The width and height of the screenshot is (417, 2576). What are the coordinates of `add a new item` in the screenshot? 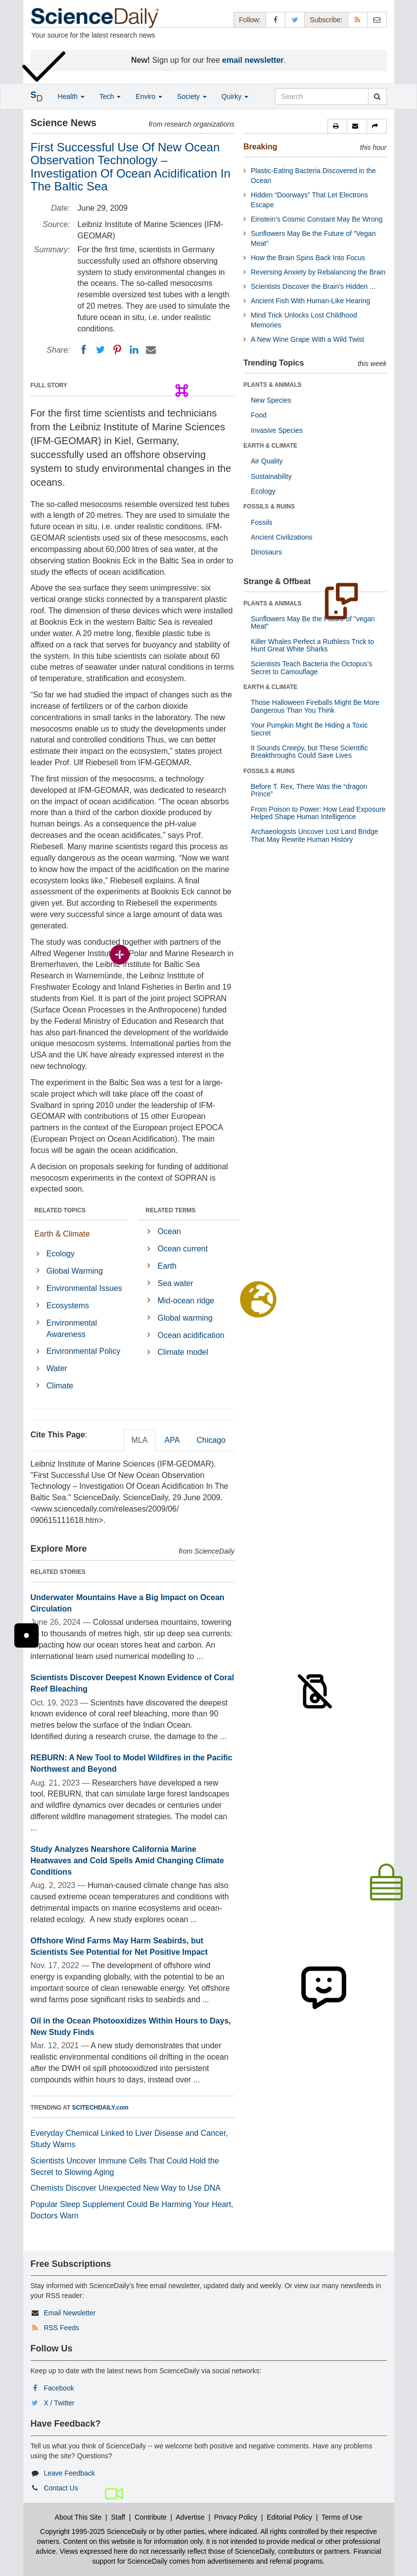 It's located at (120, 955).